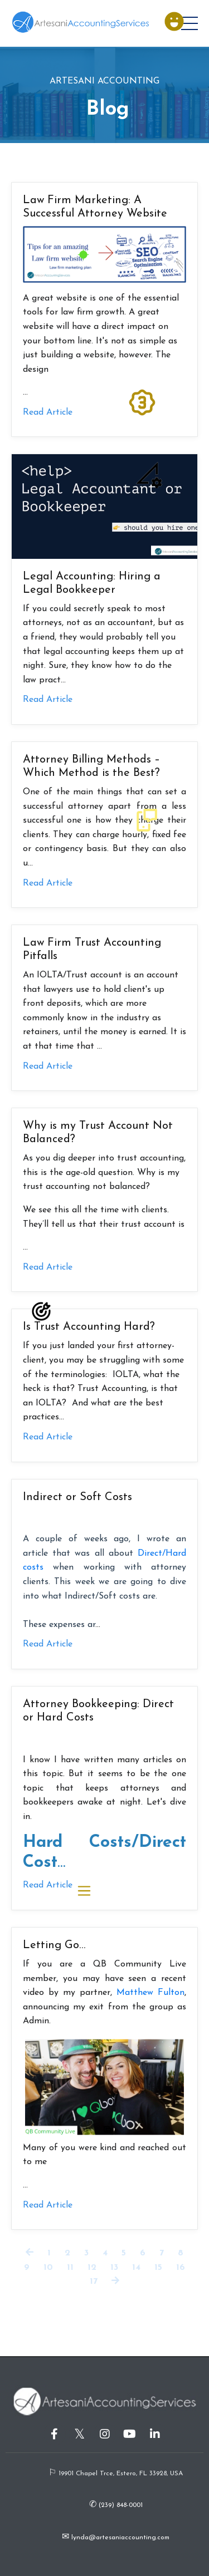  I want to click on rate your experience positively, so click(174, 21).